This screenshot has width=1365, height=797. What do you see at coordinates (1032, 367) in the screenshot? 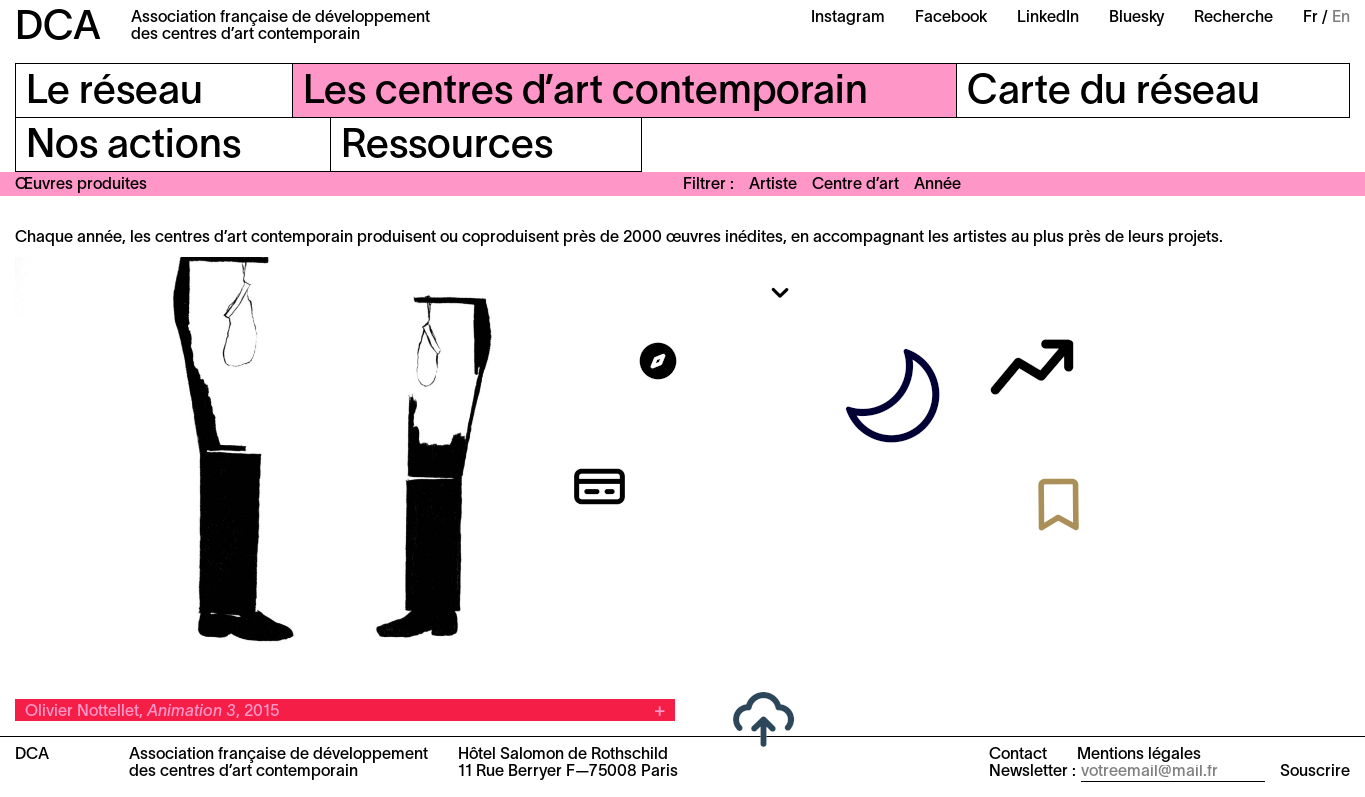
I see `view trending or popular content` at bounding box center [1032, 367].